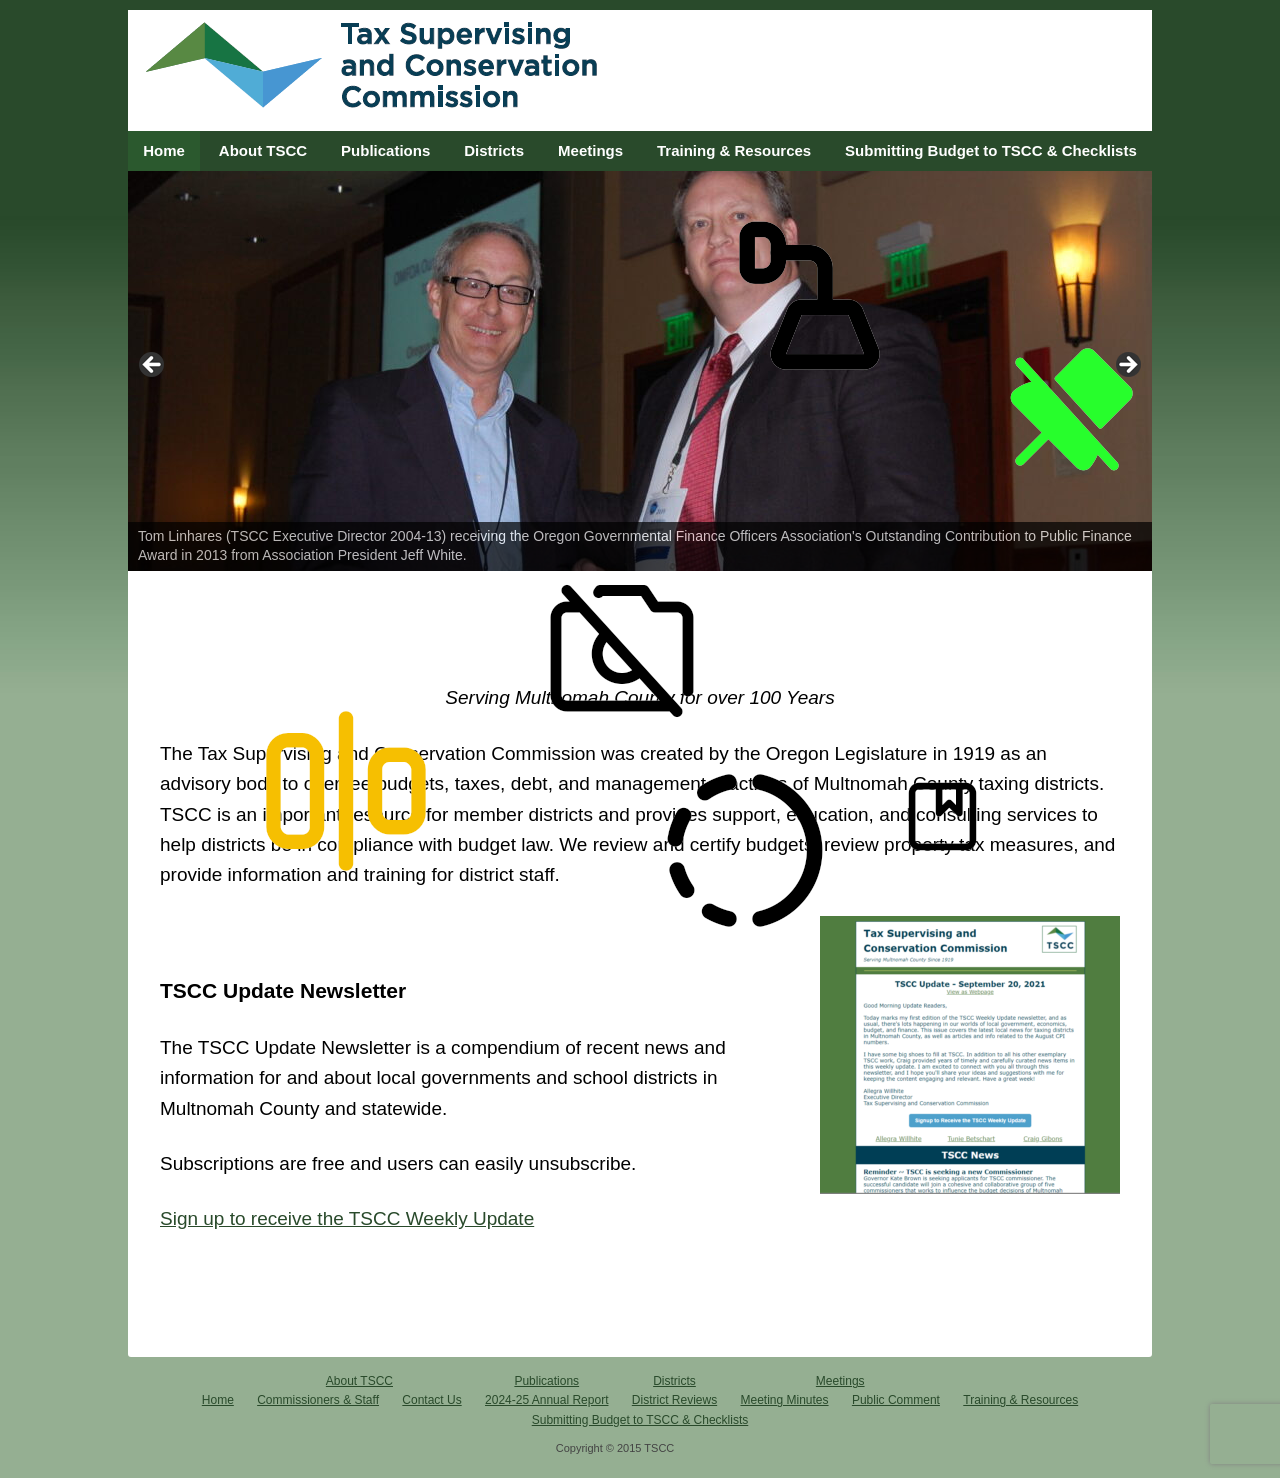  I want to click on indicates loading or processing in progress, so click(744, 850).